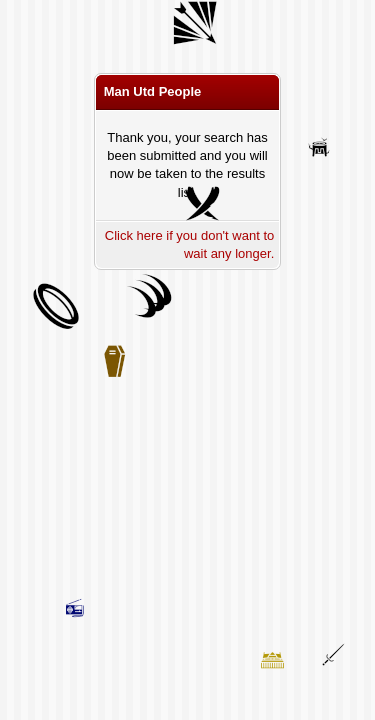 This screenshot has width=375, height=720. What do you see at coordinates (114, 361) in the screenshot?
I see `indicates death or game over state` at bounding box center [114, 361].